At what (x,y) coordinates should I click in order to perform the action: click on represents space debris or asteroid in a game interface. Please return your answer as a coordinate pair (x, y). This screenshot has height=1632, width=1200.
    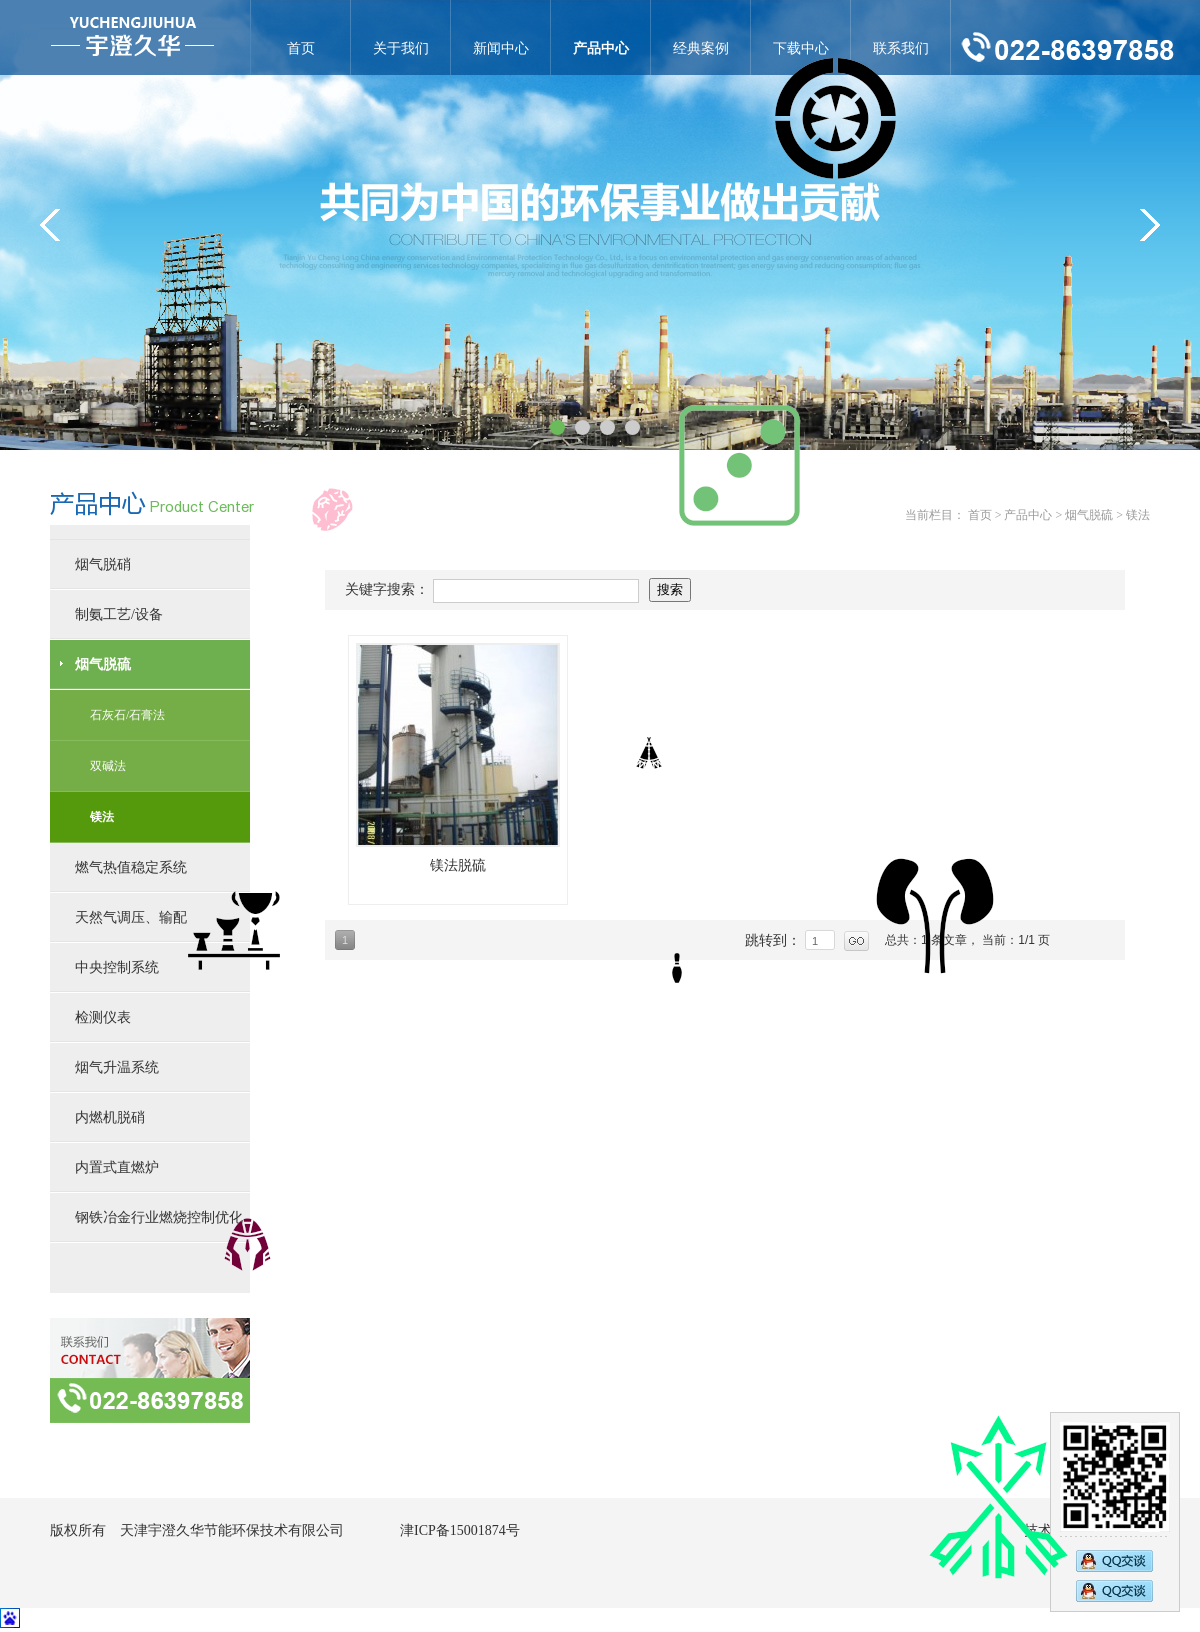
    Looking at the image, I should click on (331, 509).